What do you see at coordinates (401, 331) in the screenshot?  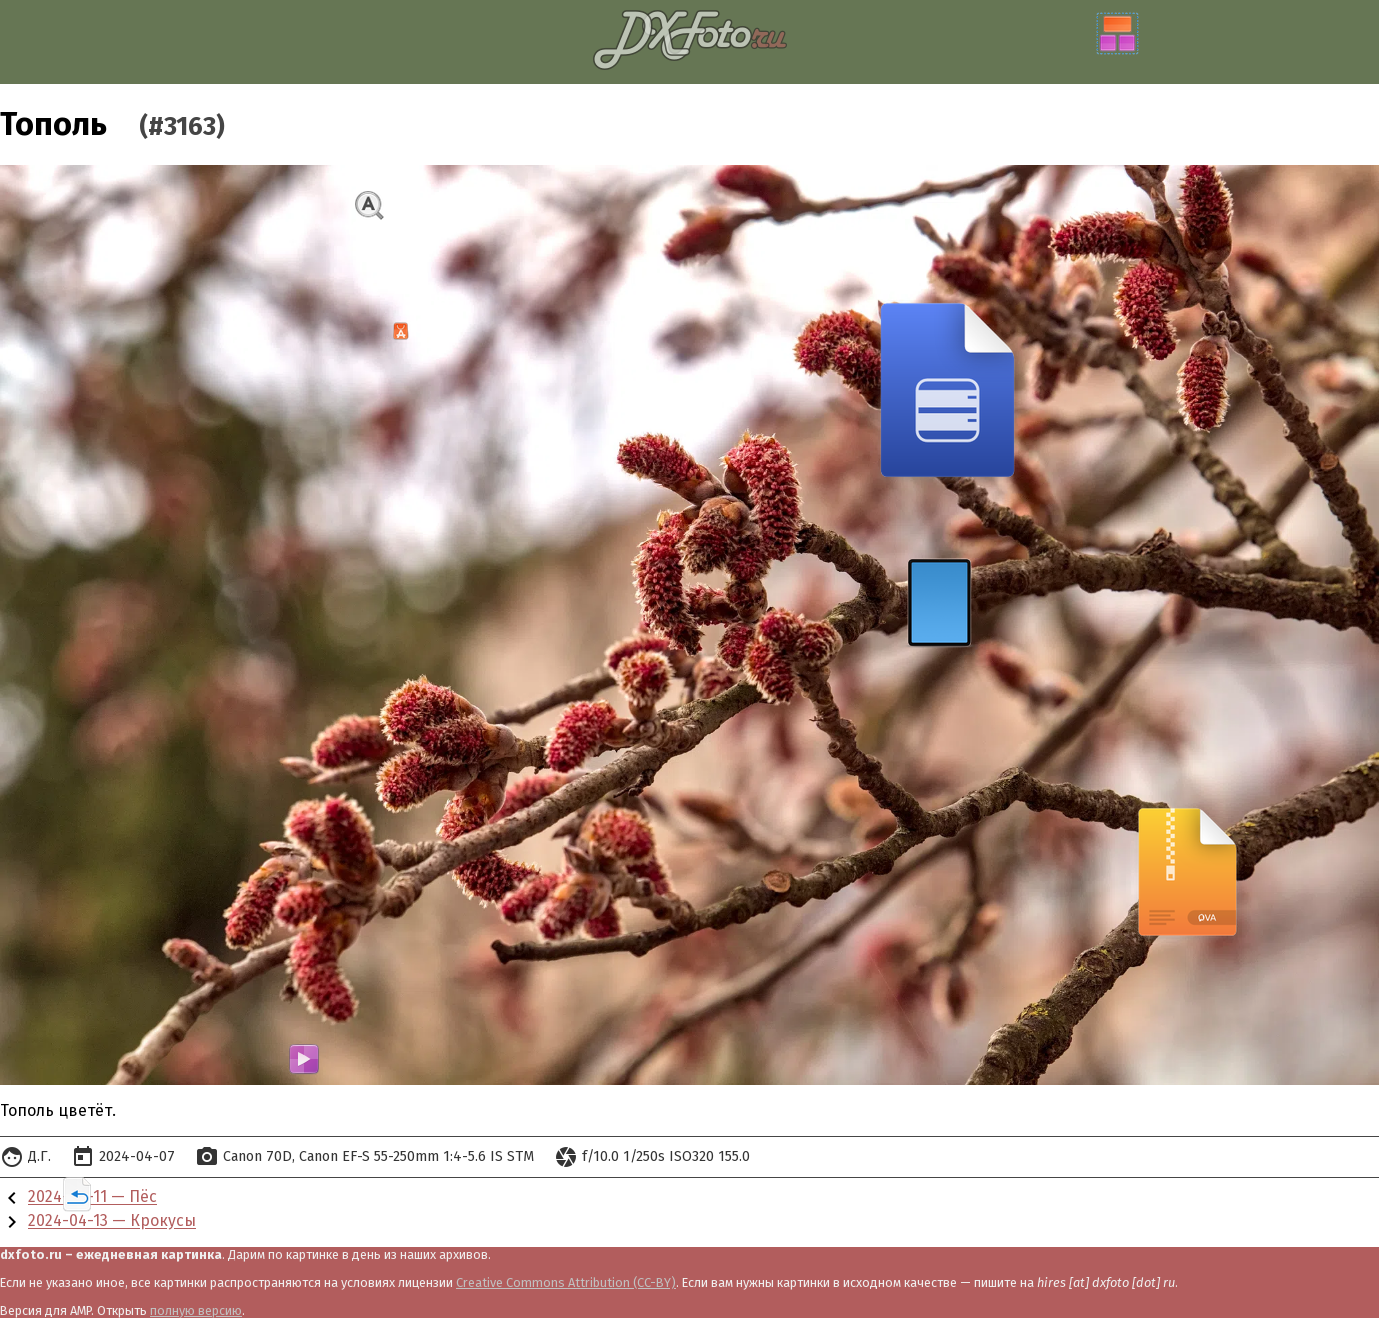 I see `open the app center to browse and install applications` at bounding box center [401, 331].